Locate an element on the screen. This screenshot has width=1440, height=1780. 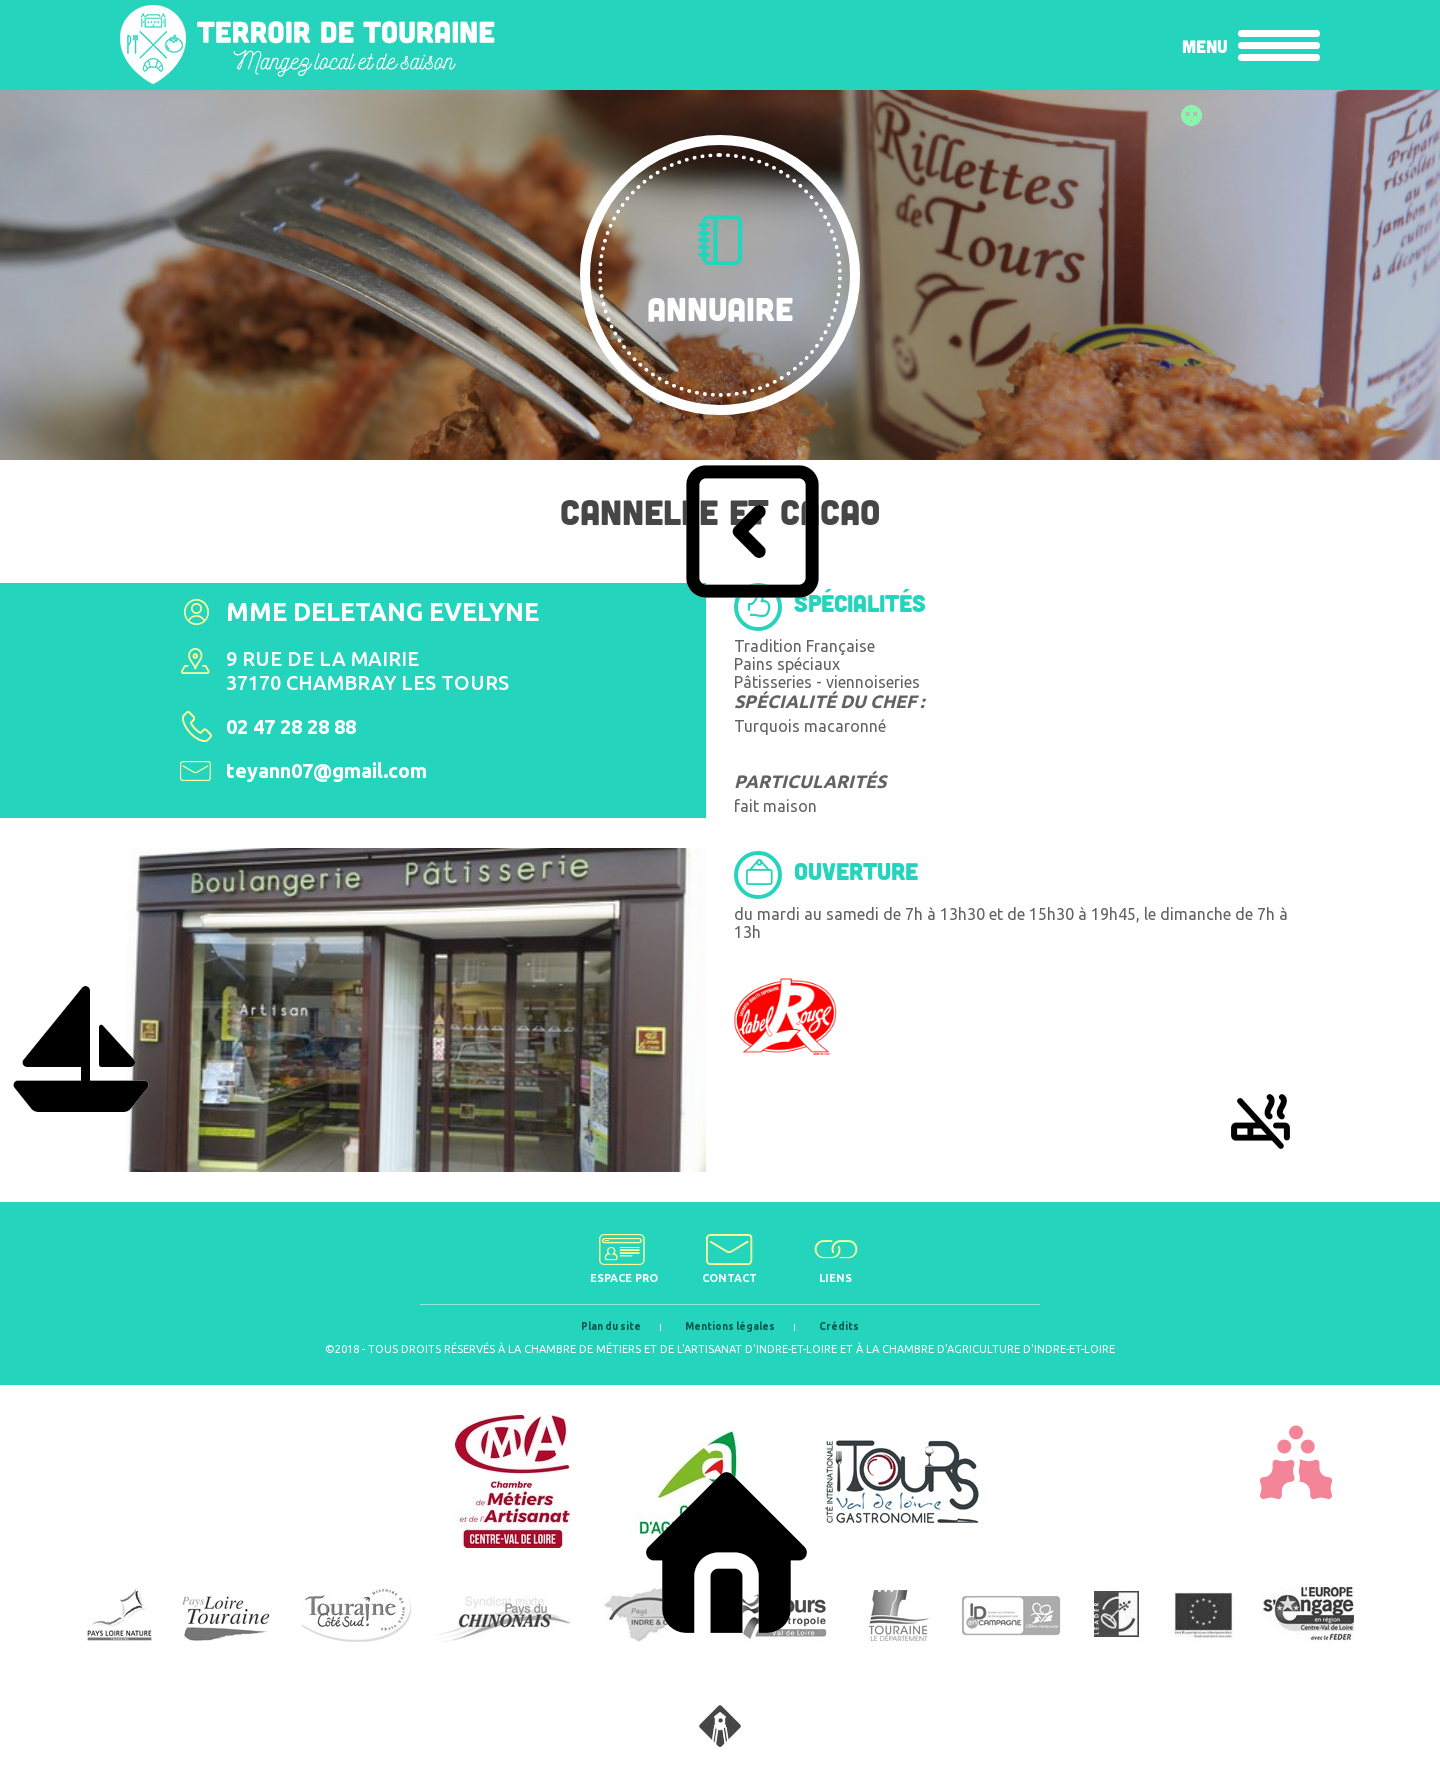
no smoking allowed is located at coordinates (1260, 1123).